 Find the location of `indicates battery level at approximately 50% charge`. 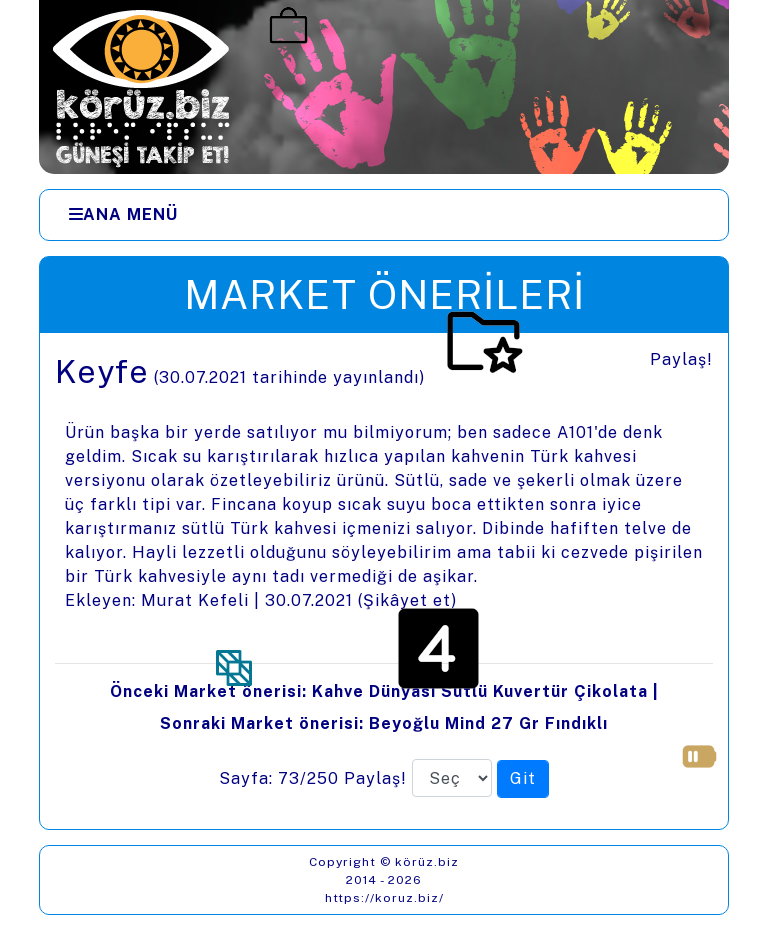

indicates battery level at approximately 50% charge is located at coordinates (699, 756).